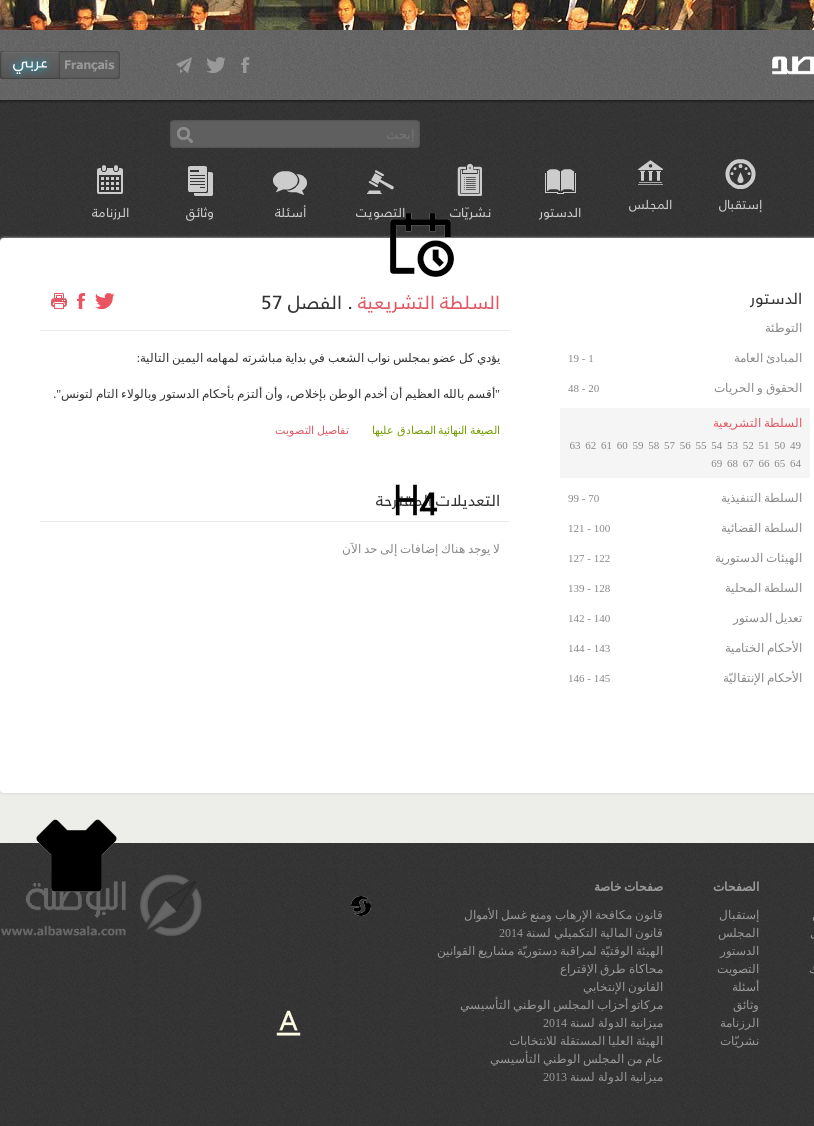 This screenshot has width=814, height=1126. What do you see at coordinates (415, 500) in the screenshot?
I see `format text as heading level 4` at bounding box center [415, 500].